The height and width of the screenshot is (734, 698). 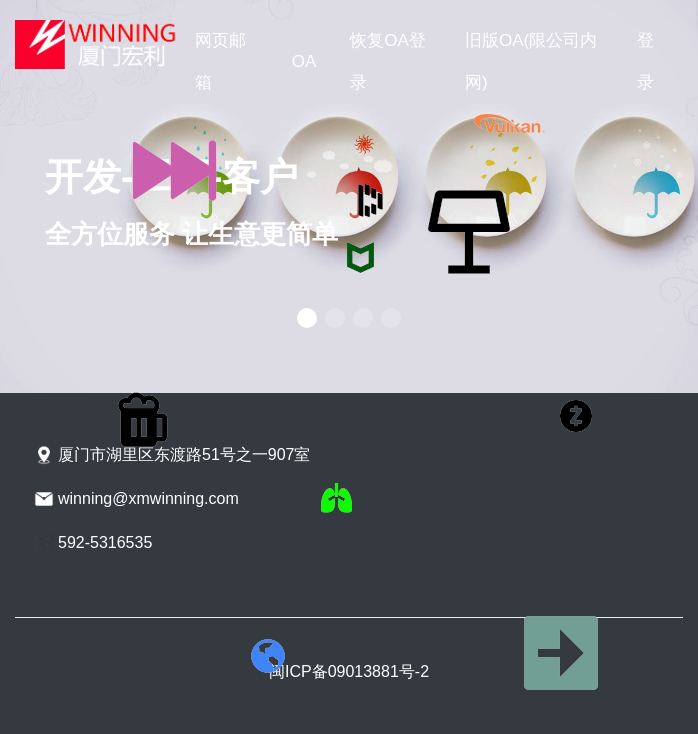 What do you see at coordinates (336, 498) in the screenshot?
I see `access respiratory health information` at bounding box center [336, 498].